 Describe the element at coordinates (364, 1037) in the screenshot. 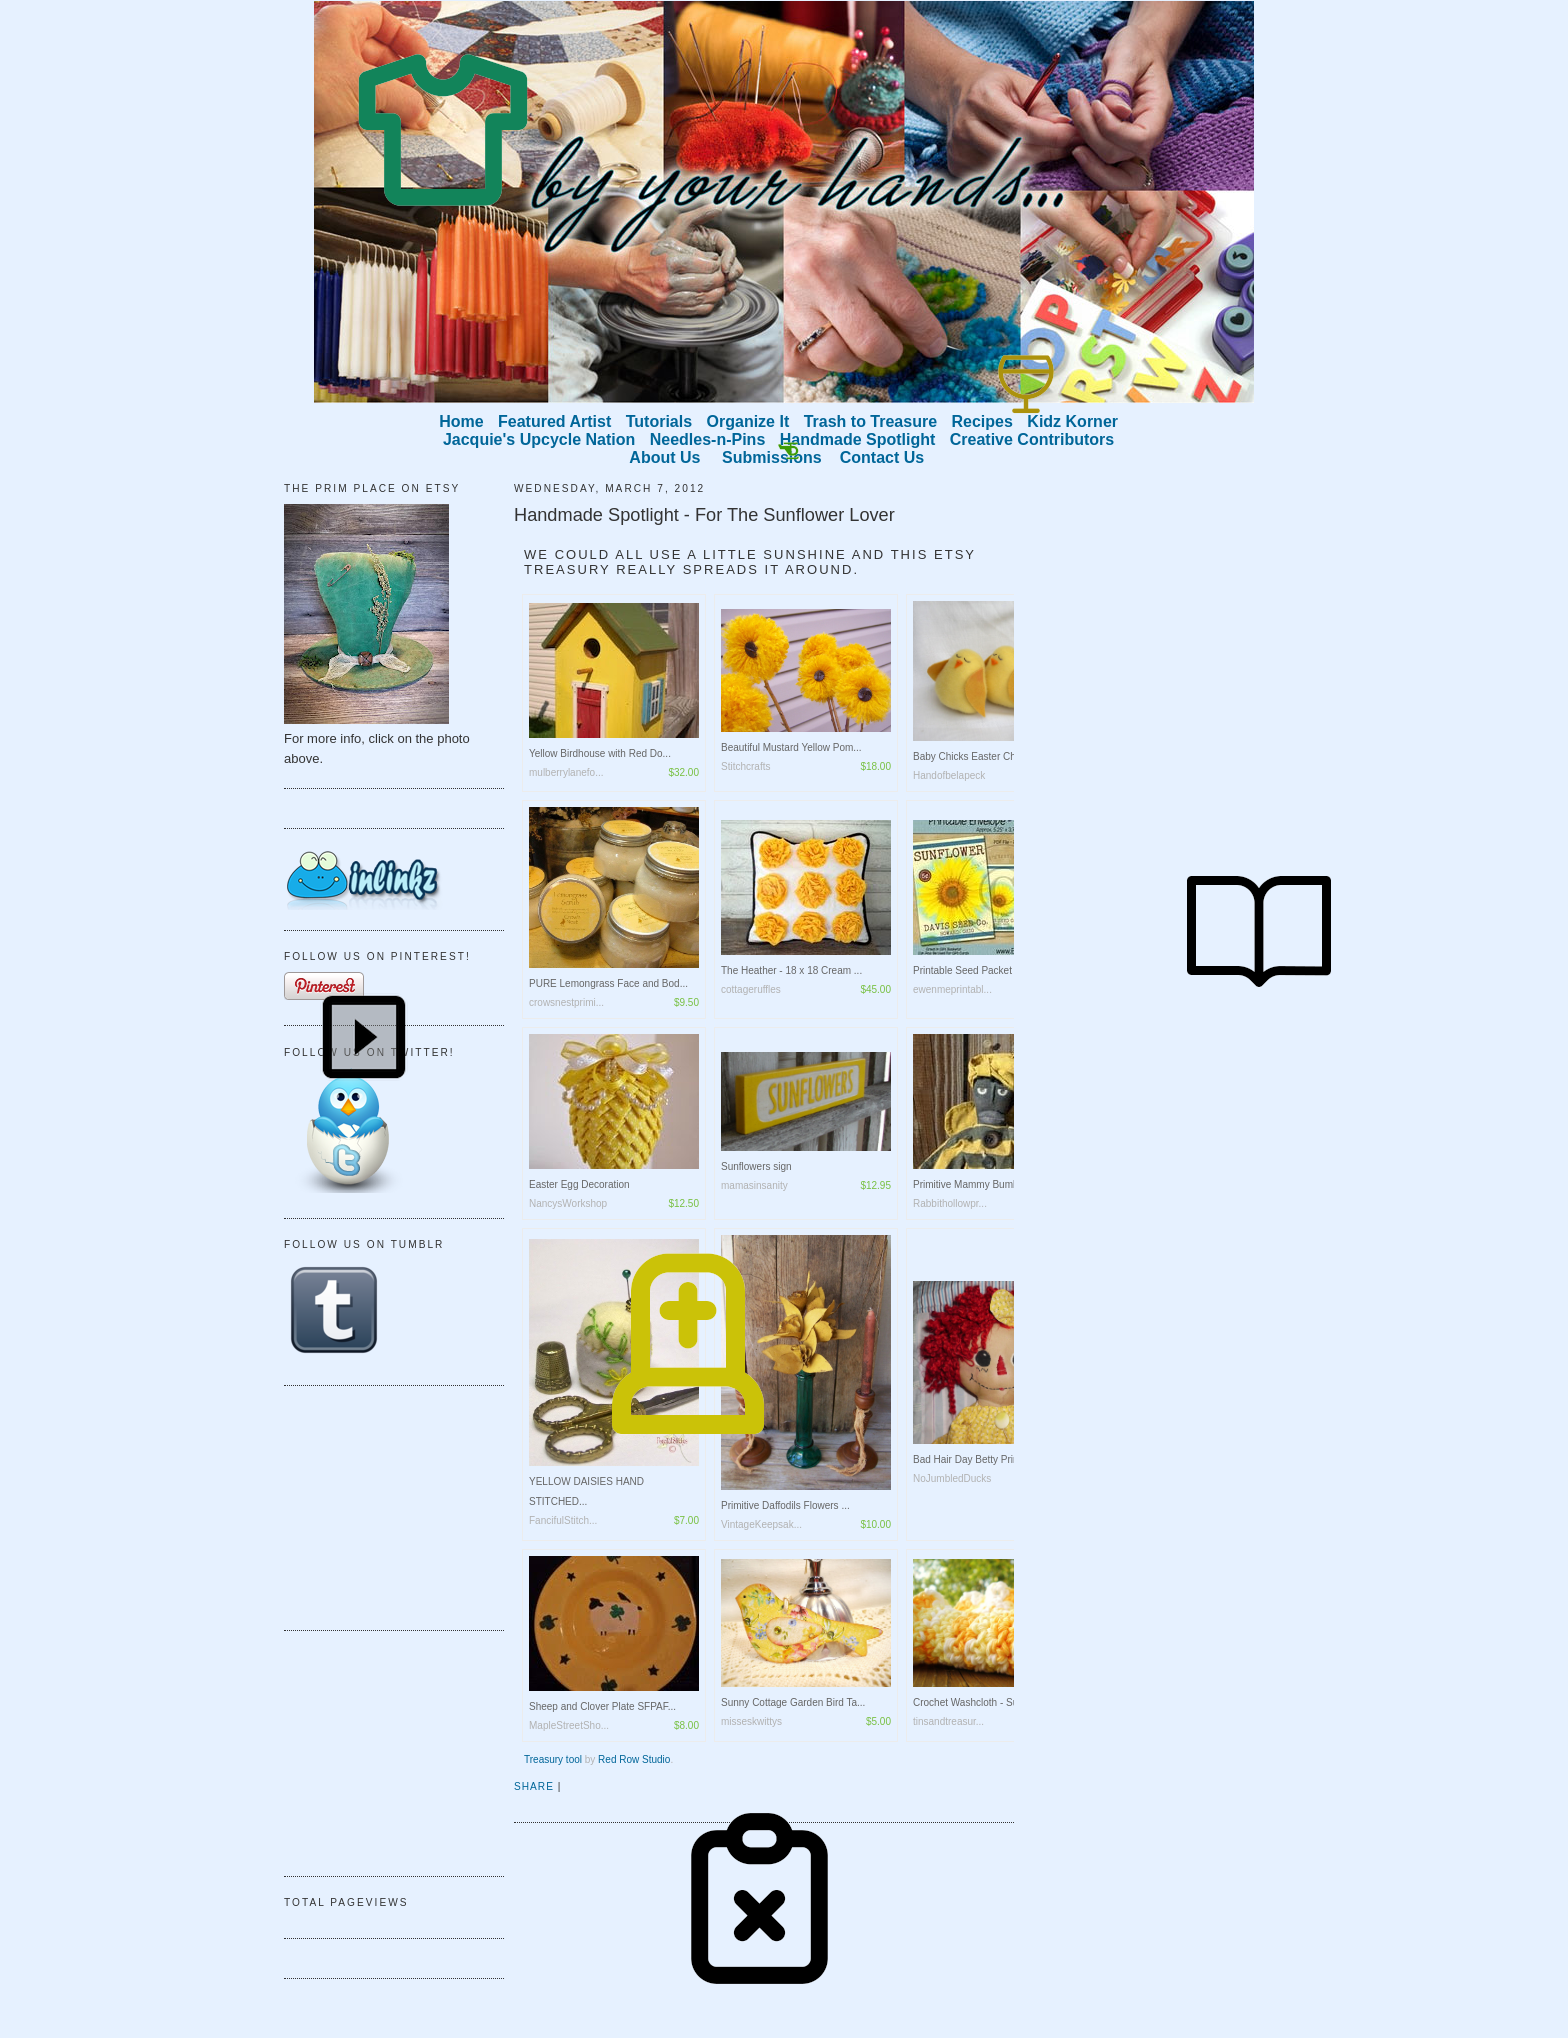

I see `start a slideshow presentation` at that location.